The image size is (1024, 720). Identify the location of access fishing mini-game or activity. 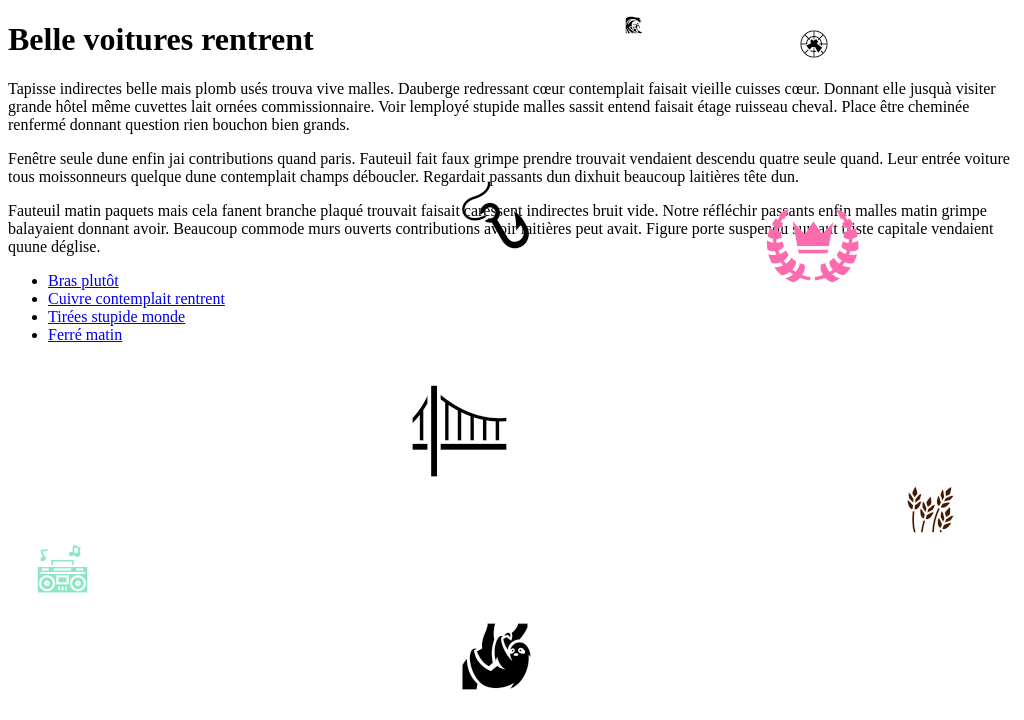
(496, 215).